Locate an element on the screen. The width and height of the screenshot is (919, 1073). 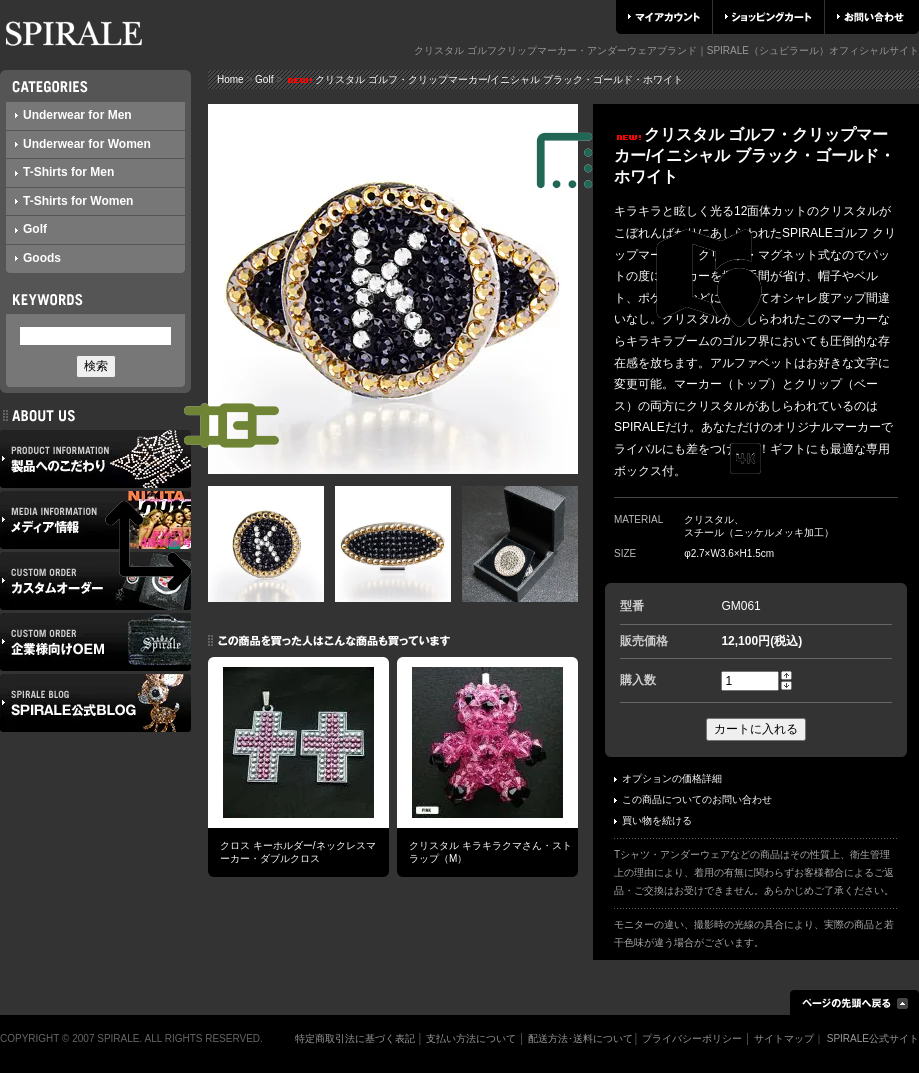
select border style for an element is located at coordinates (564, 160).